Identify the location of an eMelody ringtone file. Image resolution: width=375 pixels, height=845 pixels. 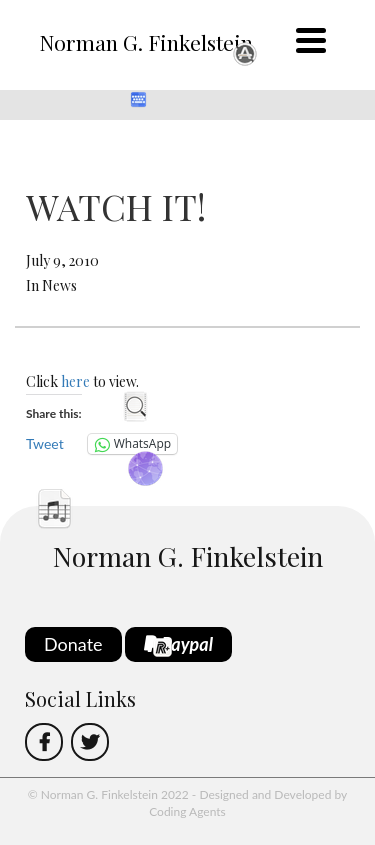
(54, 508).